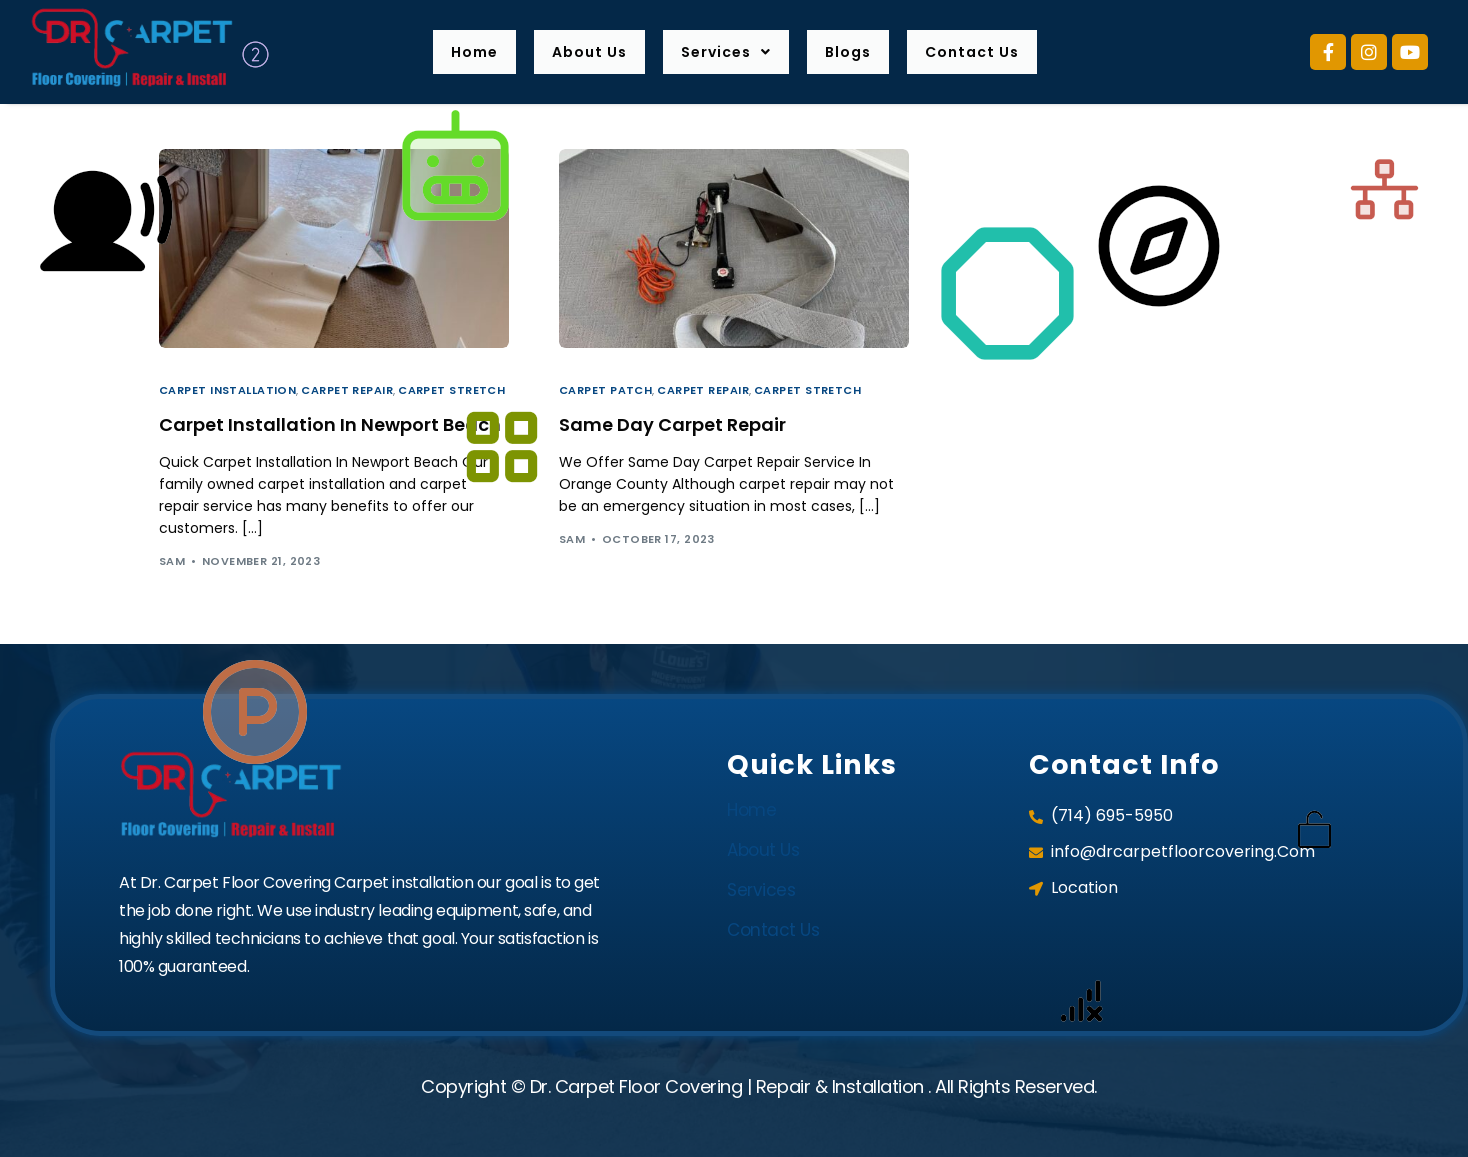 The height and width of the screenshot is (1157, 1468). I want to click on unlock this item or content, so click(1314, 831).